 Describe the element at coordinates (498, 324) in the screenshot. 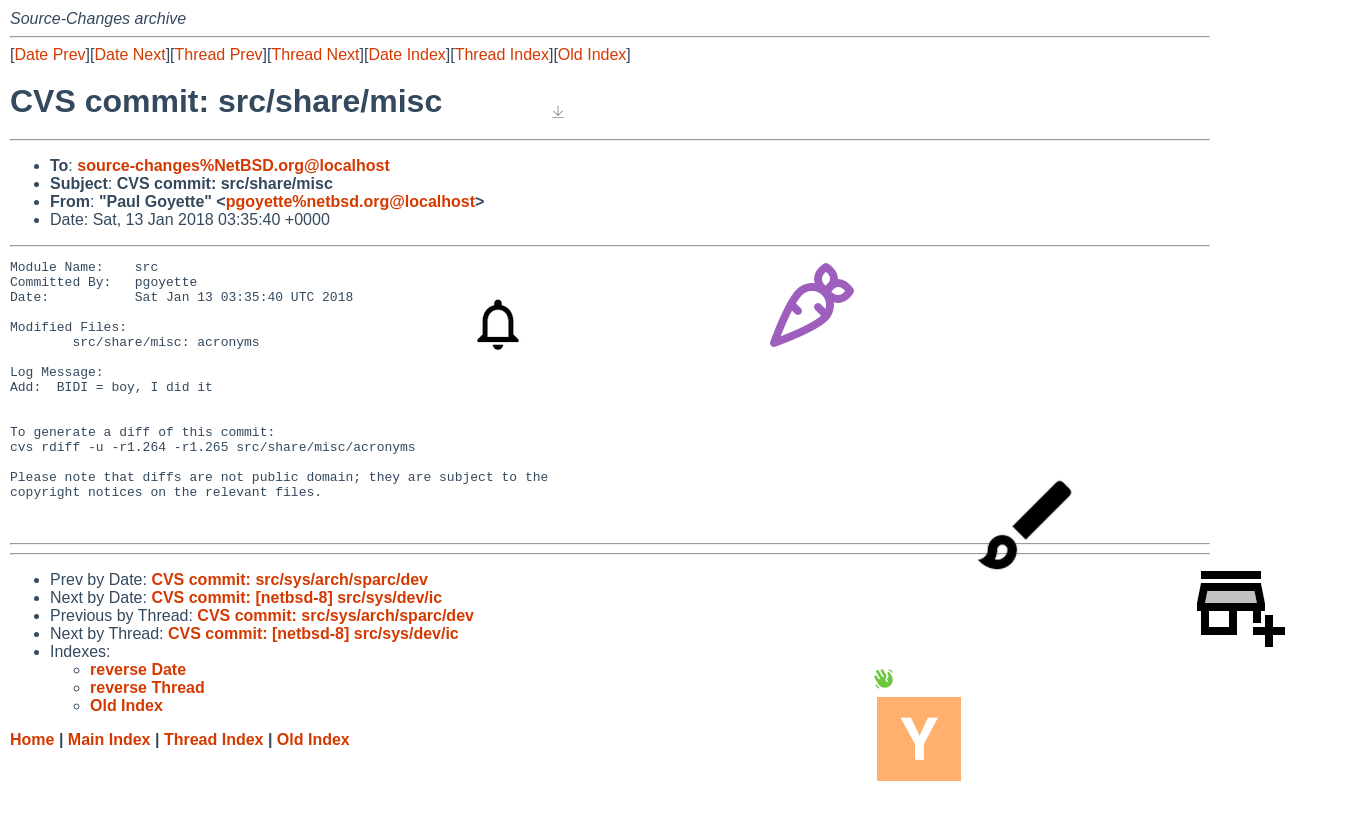

I see `view your notifications` at that location.